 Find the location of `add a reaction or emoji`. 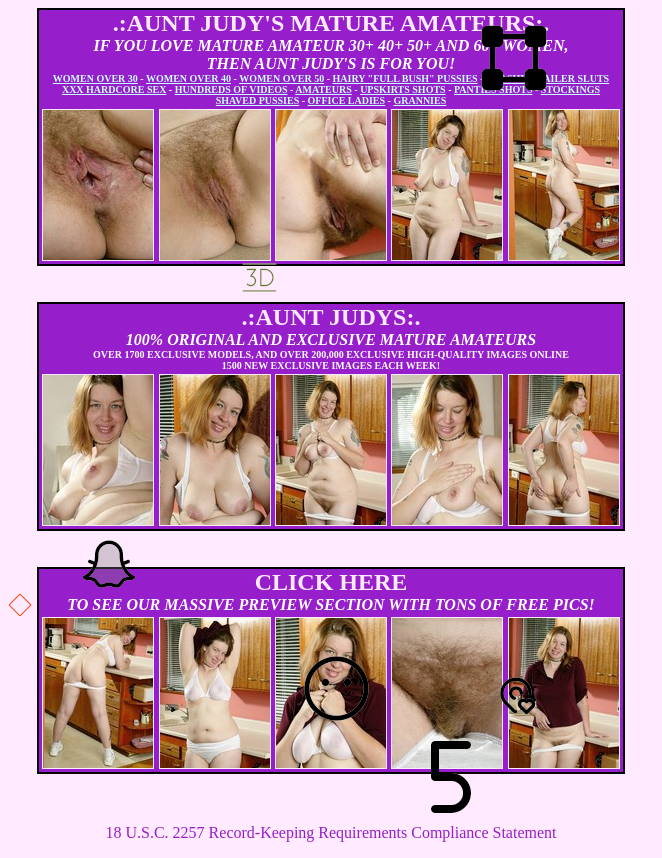

add a reaction or emoji is located at coordinates (336, 688).